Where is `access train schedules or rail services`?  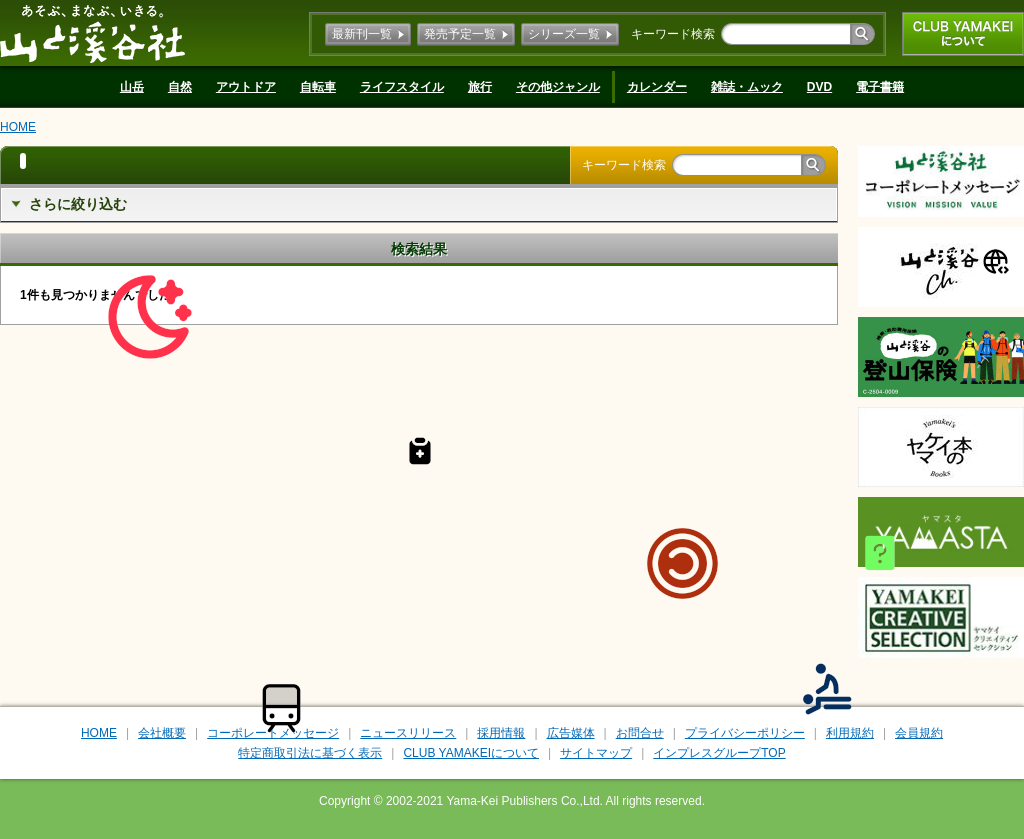
access train schedules or rail services is located at coordinates (281, 706).